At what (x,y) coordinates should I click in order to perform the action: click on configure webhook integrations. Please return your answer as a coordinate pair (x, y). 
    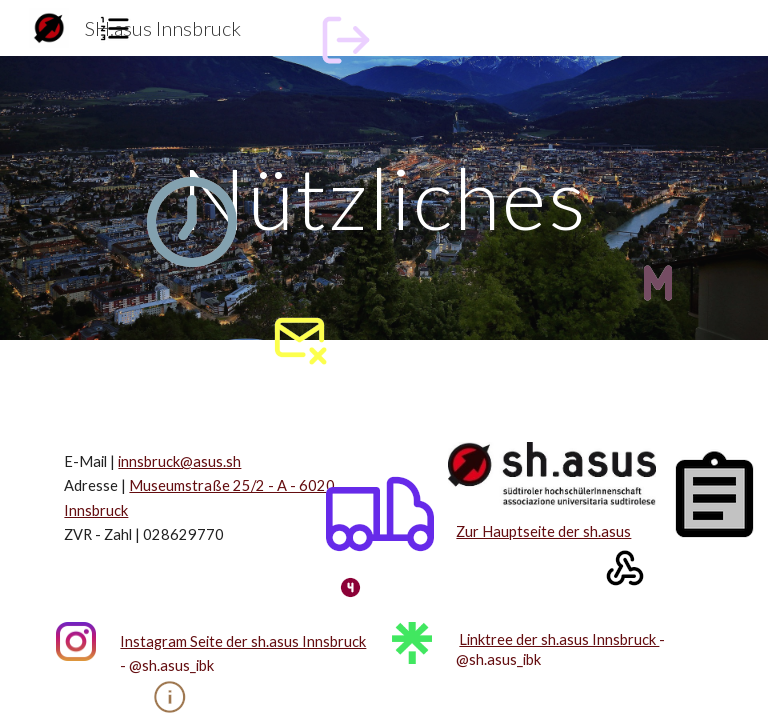
    Looking at the image, I should click on (625, 567).